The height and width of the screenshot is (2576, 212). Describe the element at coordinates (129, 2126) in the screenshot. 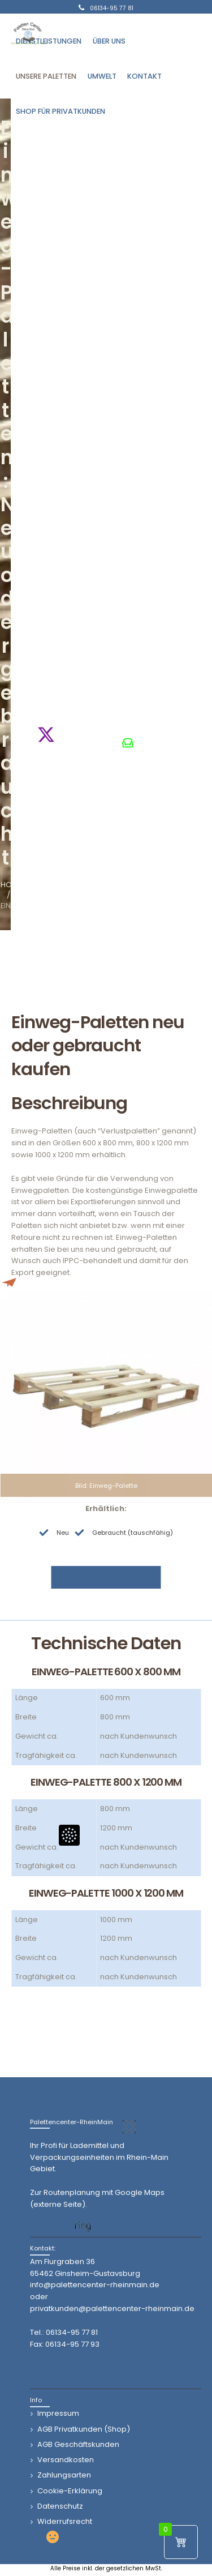

I see `haxe programming language logo` at that location.